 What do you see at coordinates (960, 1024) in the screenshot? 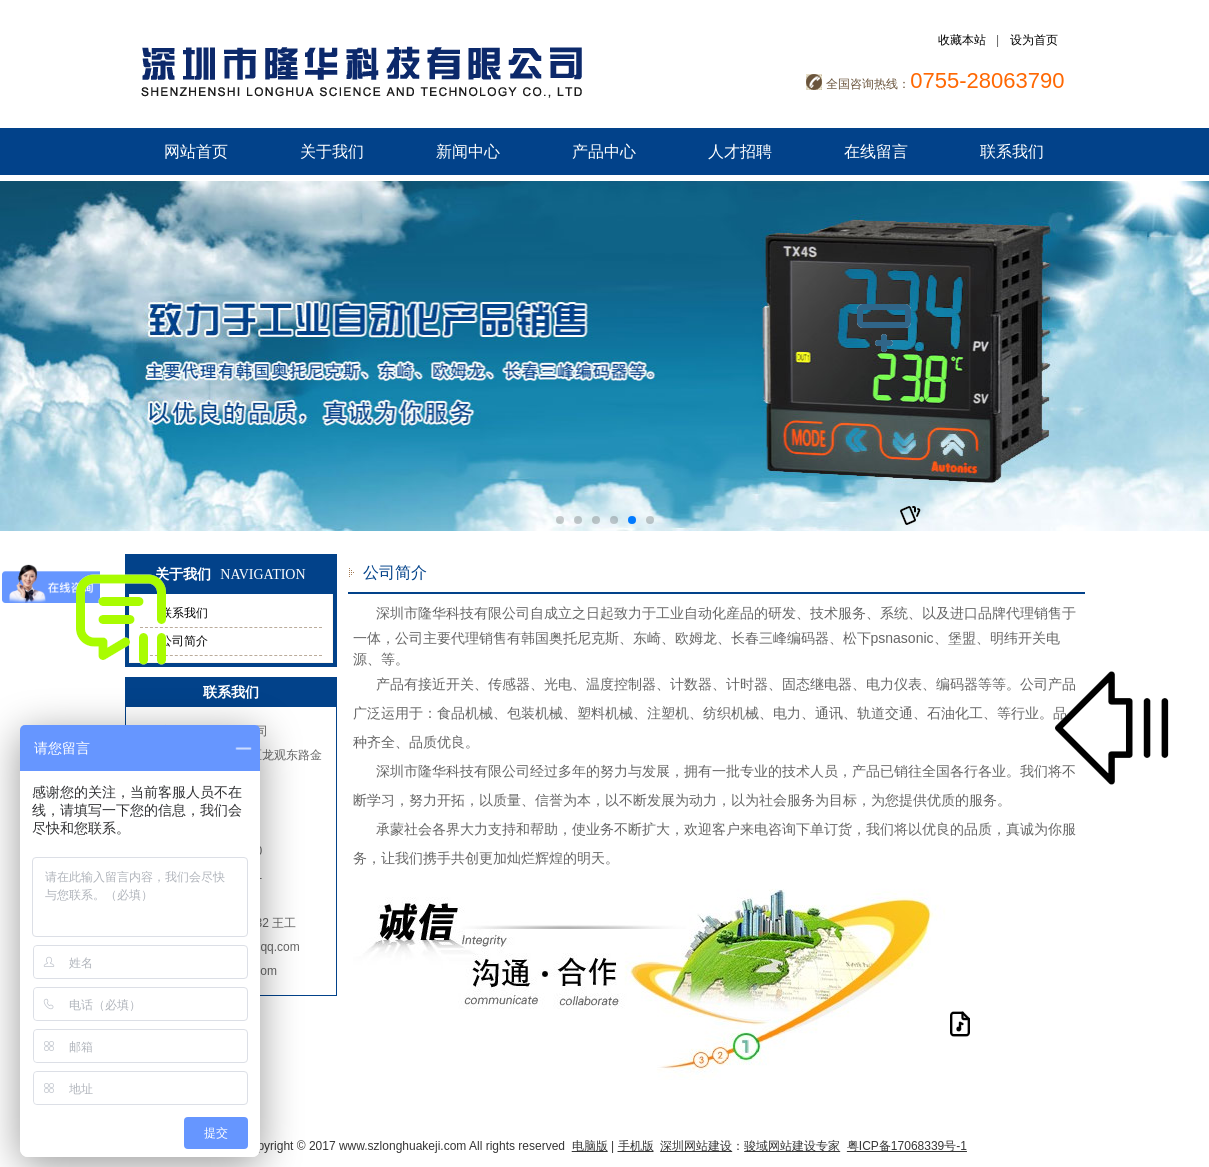
I see `open an audio or music file` at bounding box center [960, 1024].